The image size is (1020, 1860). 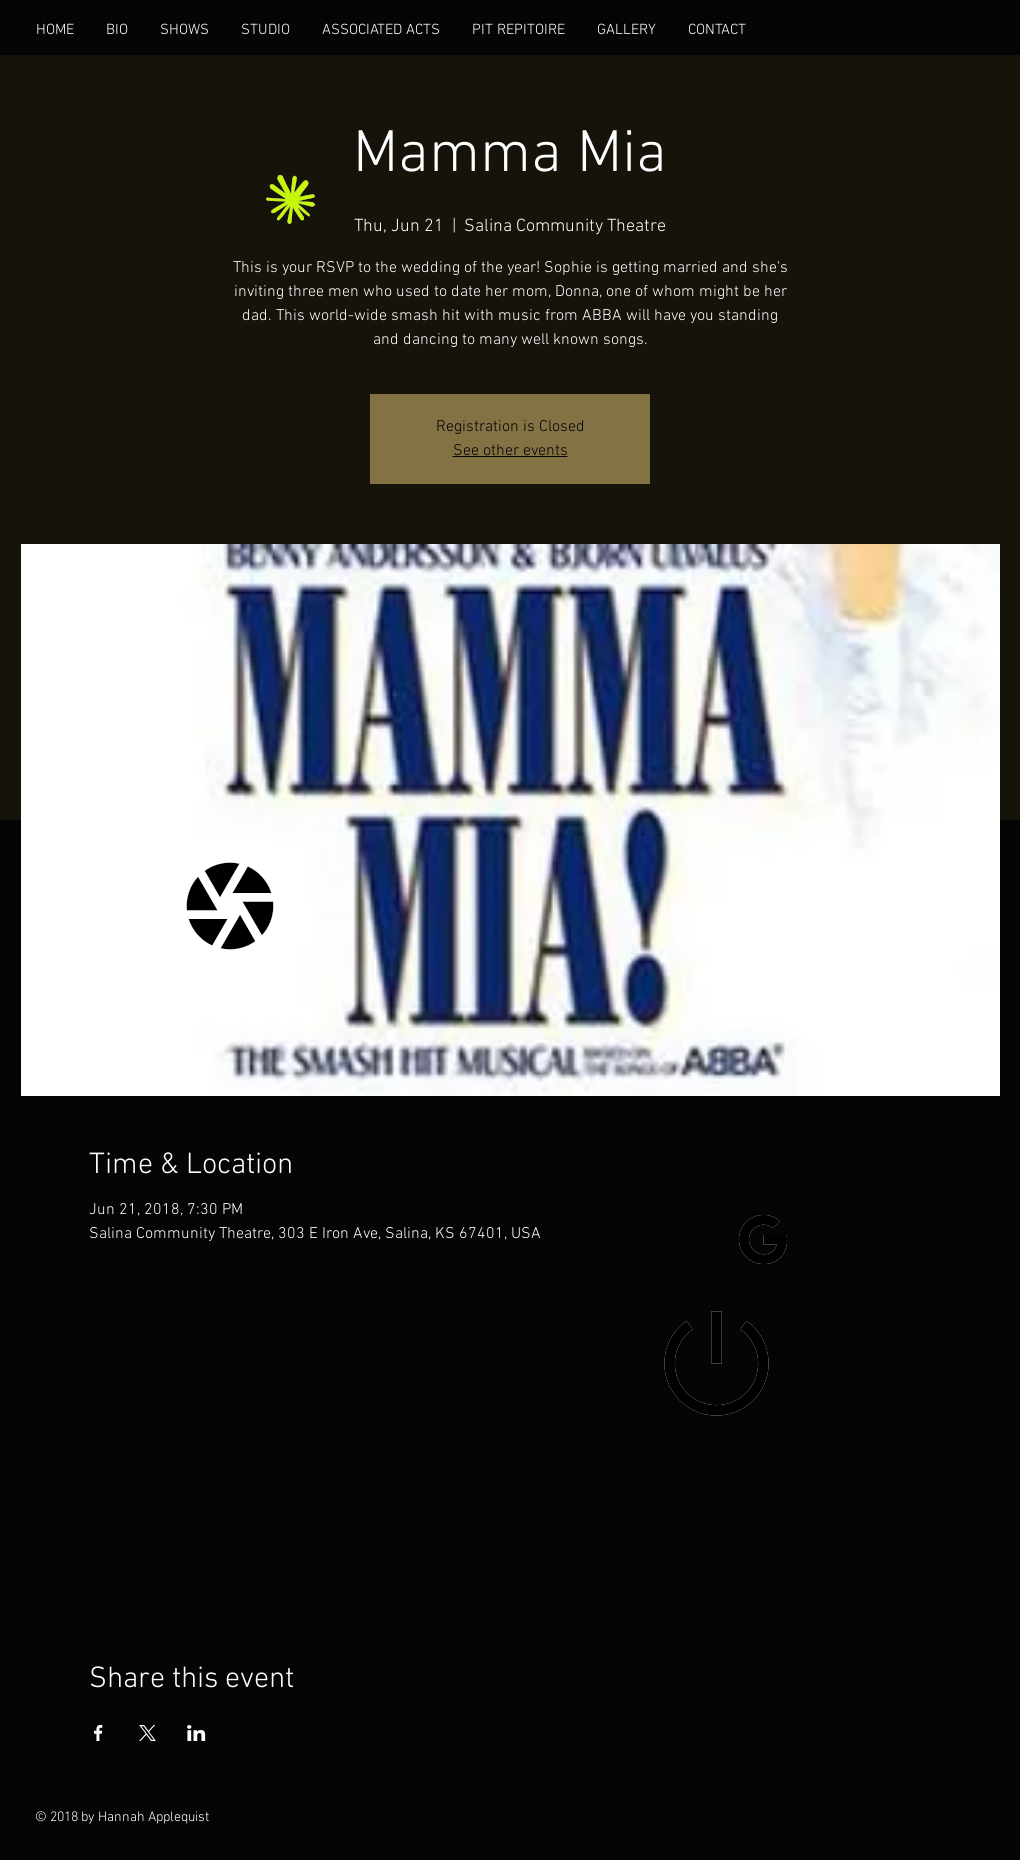 What do you see at coordinates (230, 906) in the screenshot?
I see `open camera or take a photo` at bounding box center [230, 906].